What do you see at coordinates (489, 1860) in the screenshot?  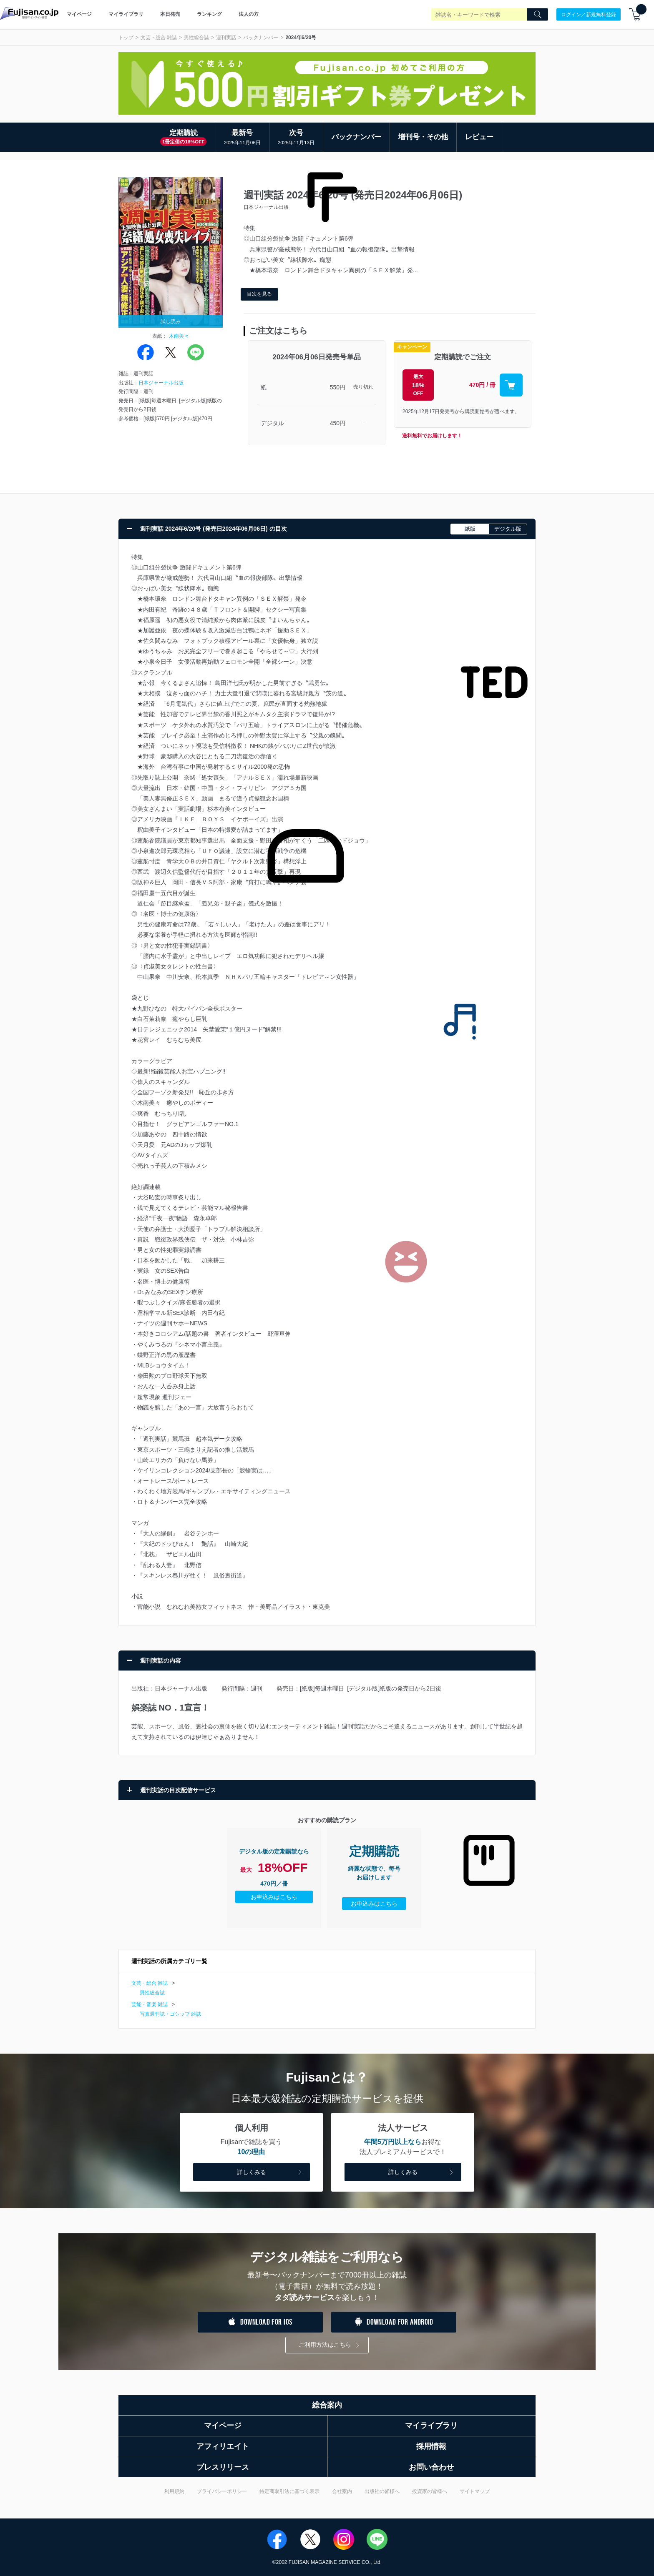 I see `align content to top-left corner` at bounding box center [489, 1860].